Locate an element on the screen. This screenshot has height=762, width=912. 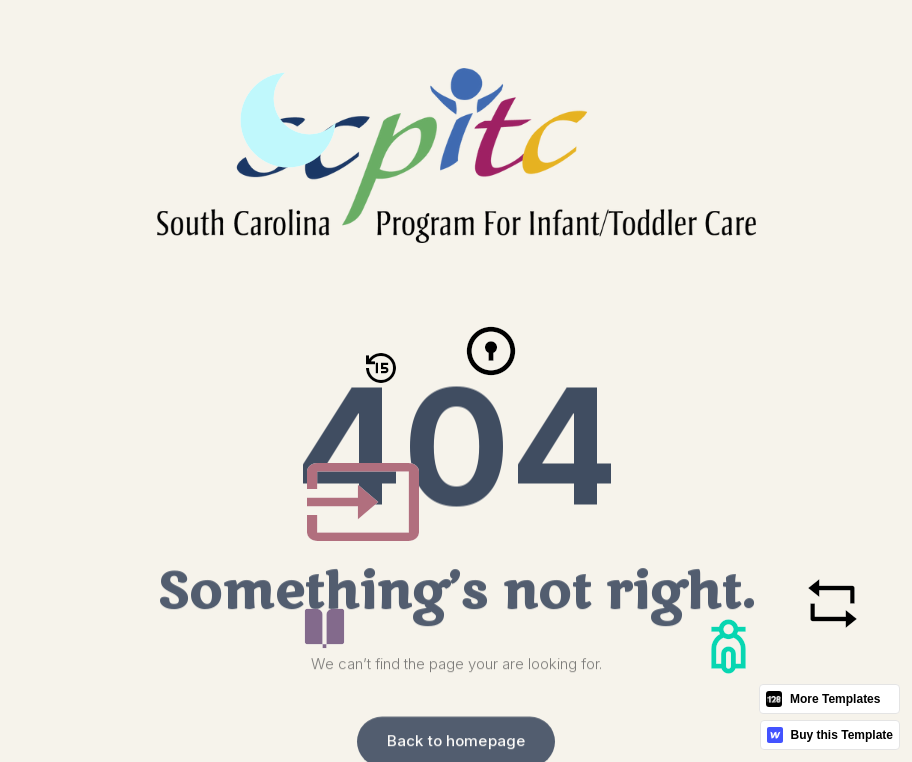
lock or secure a room is located at coordinates (491, 351).